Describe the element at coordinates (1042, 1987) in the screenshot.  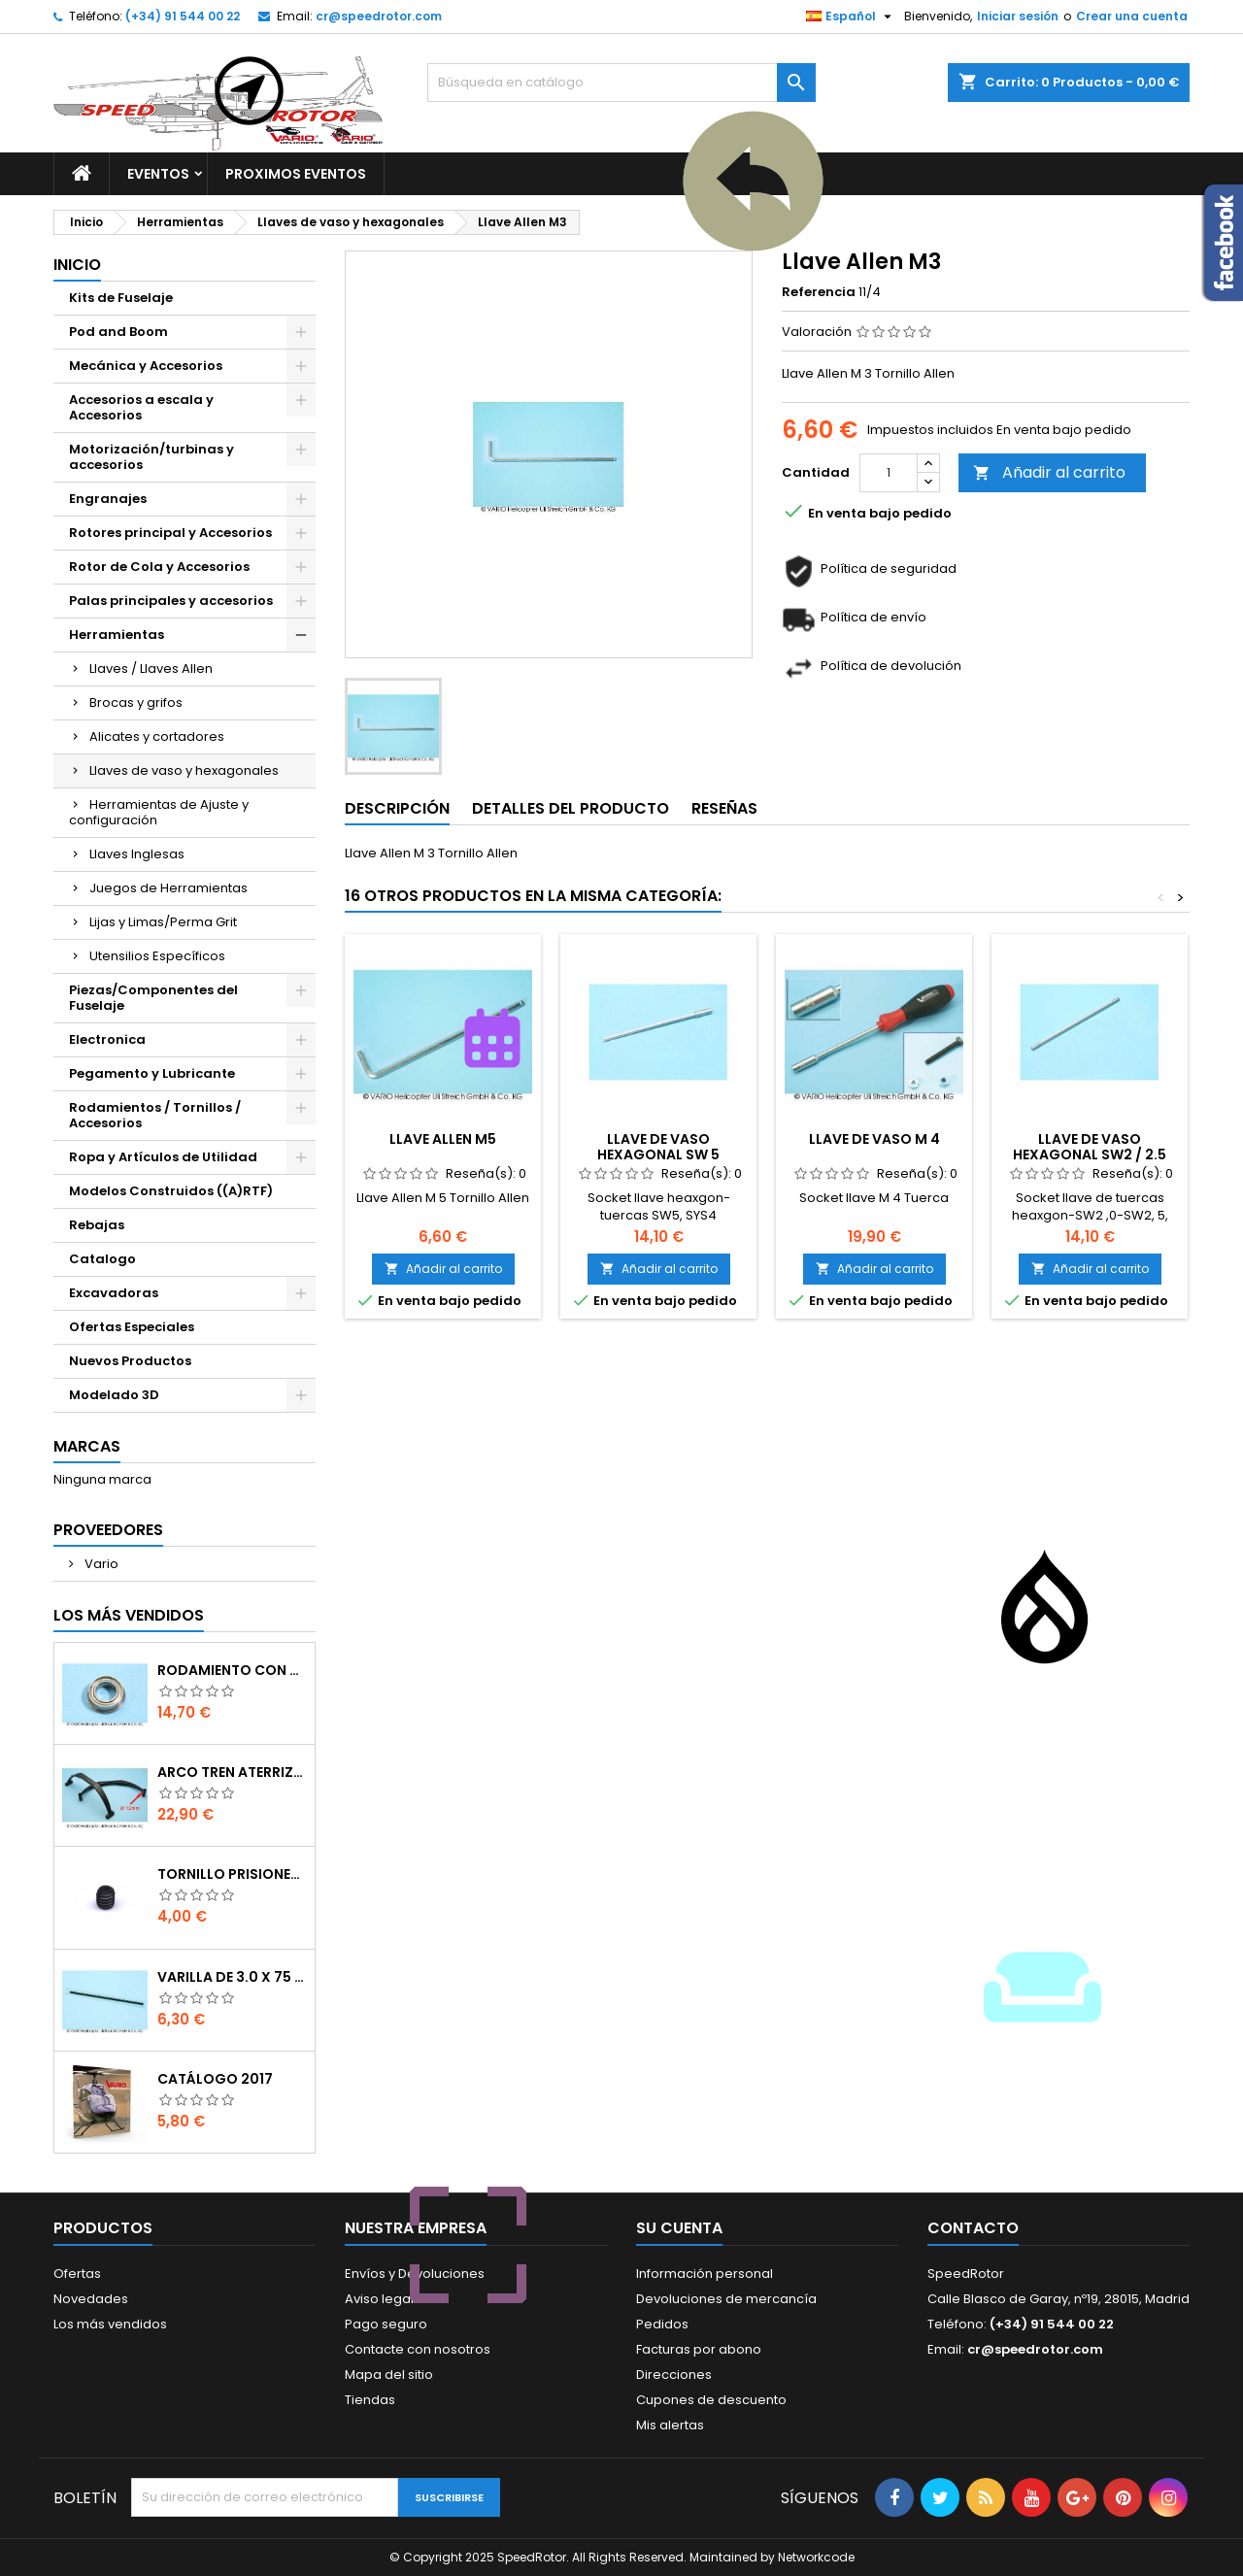
I see `browse living room furniture` at that location.